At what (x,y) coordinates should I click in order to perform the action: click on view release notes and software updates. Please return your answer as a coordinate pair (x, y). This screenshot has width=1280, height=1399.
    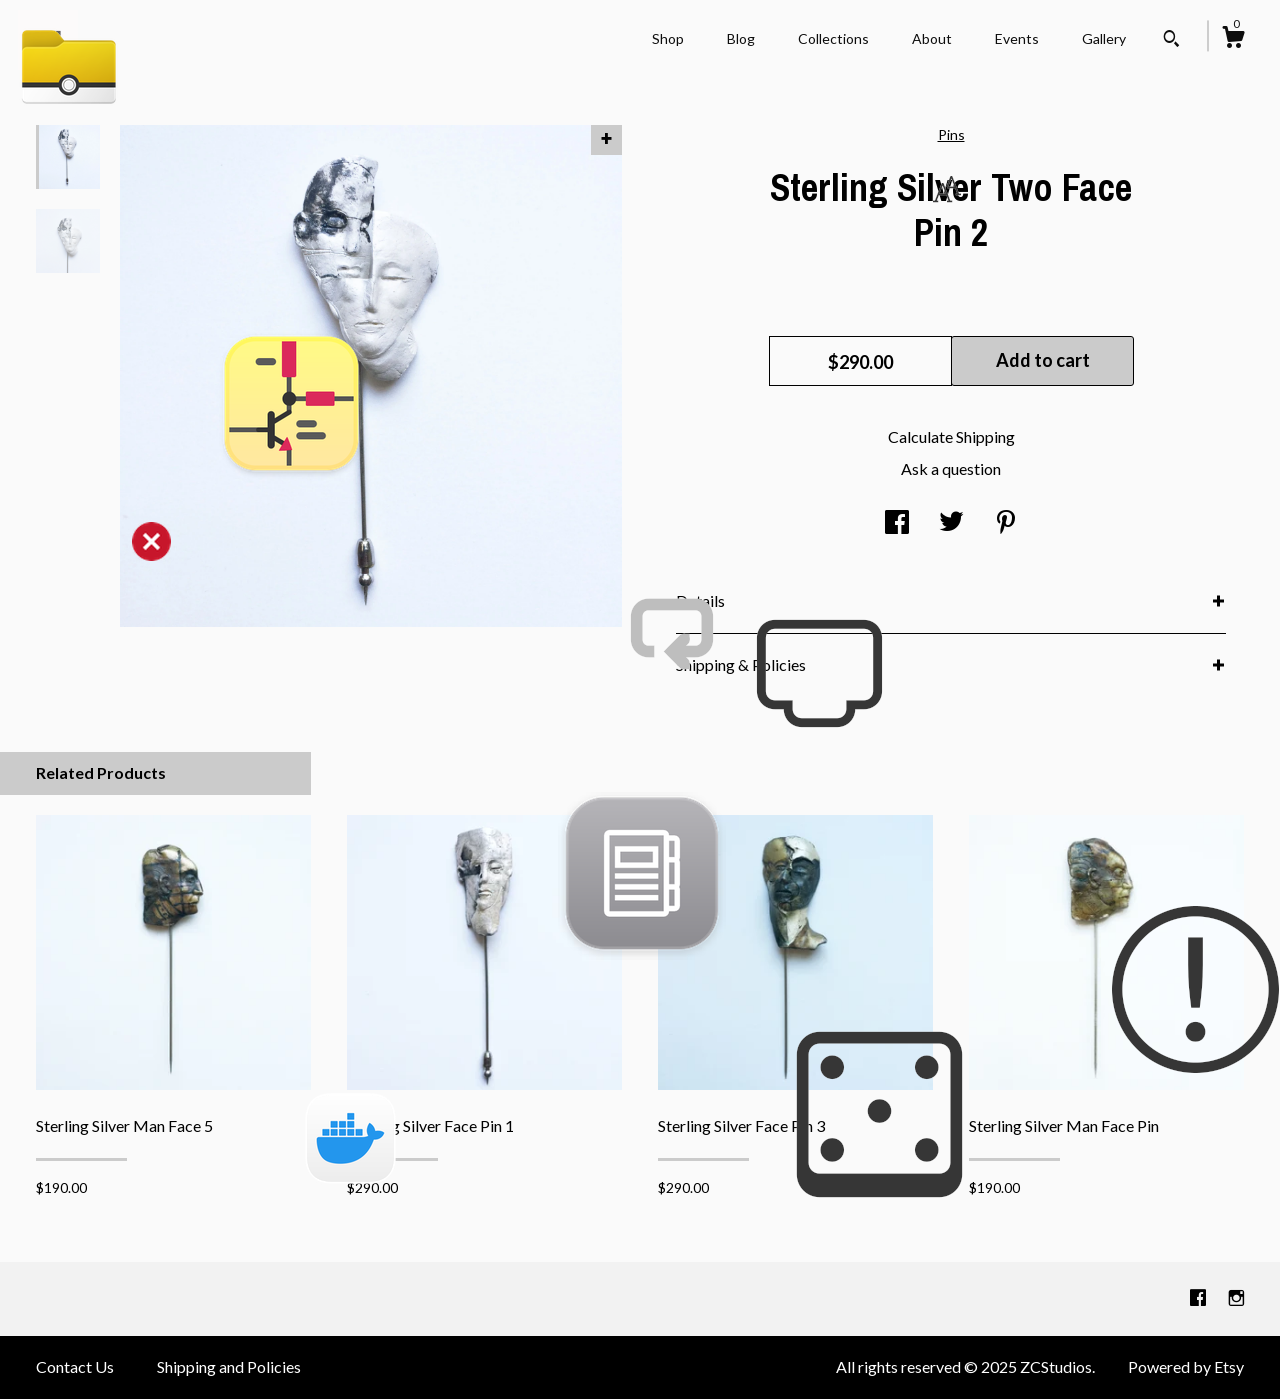
    Looking at the image, I should click on (642, 876).